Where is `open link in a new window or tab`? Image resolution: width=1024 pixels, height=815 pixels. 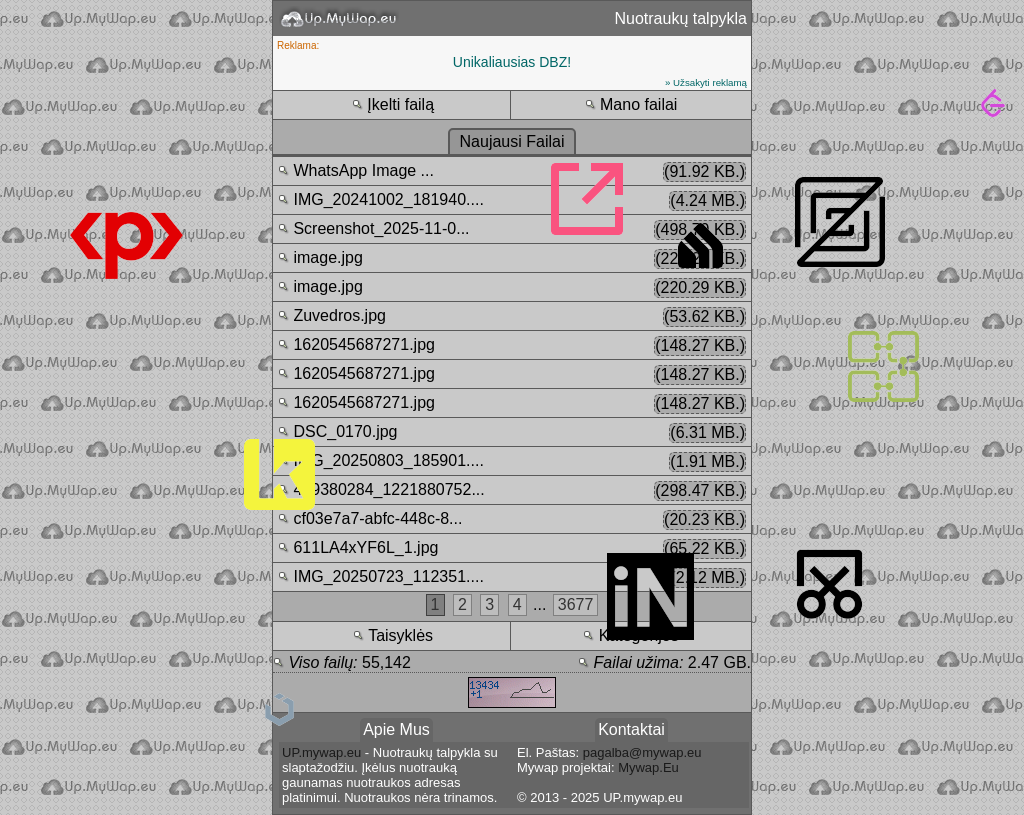
open link in a new window or tab is located at coordinates (587, 199).